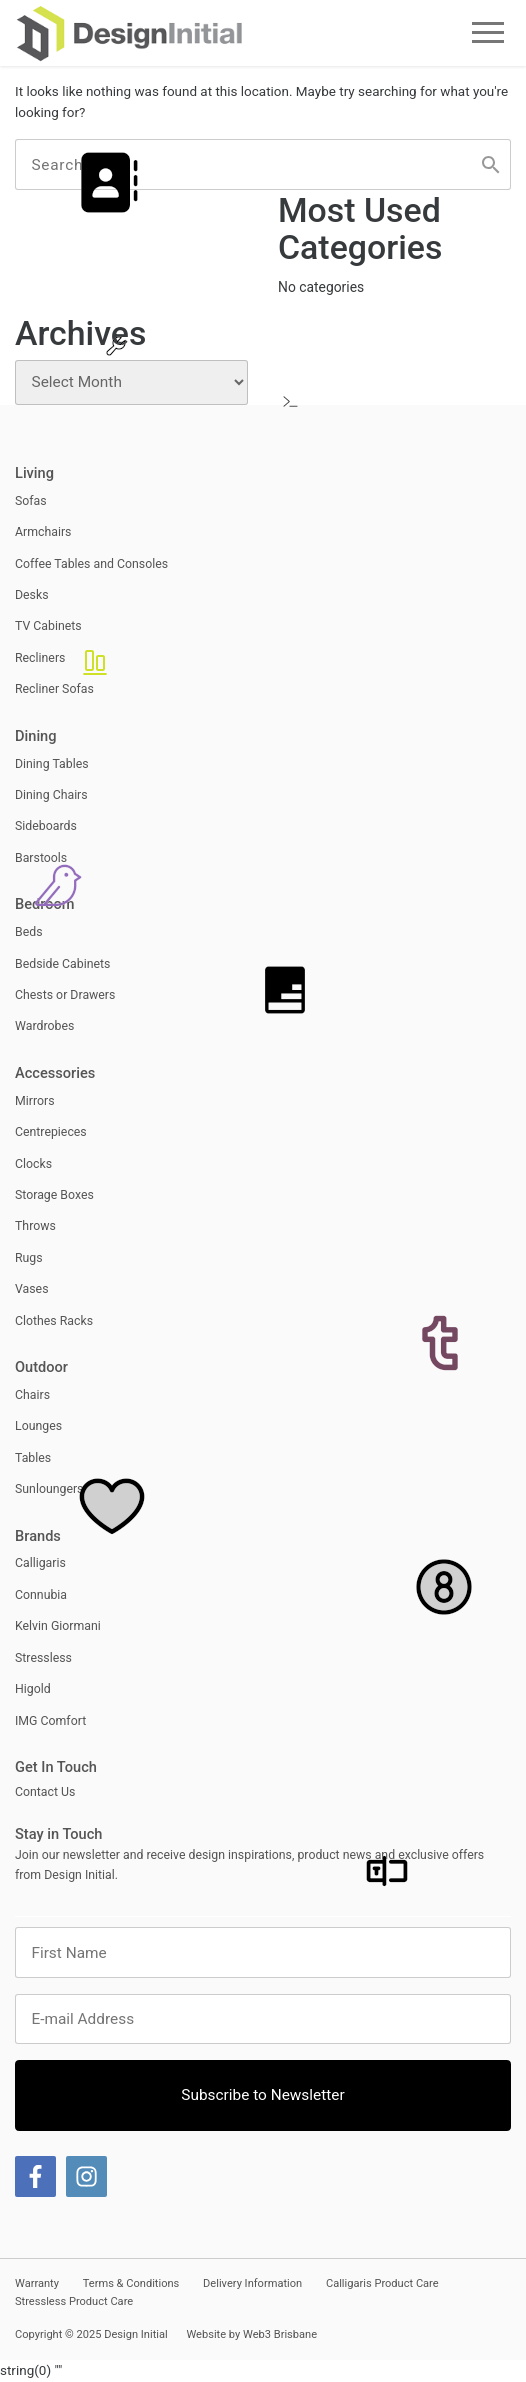  What do you see at coordinates (387, 1871) in the screenshot?
I see `enter or edit text in a form field` at bounding box center [387, 1871].